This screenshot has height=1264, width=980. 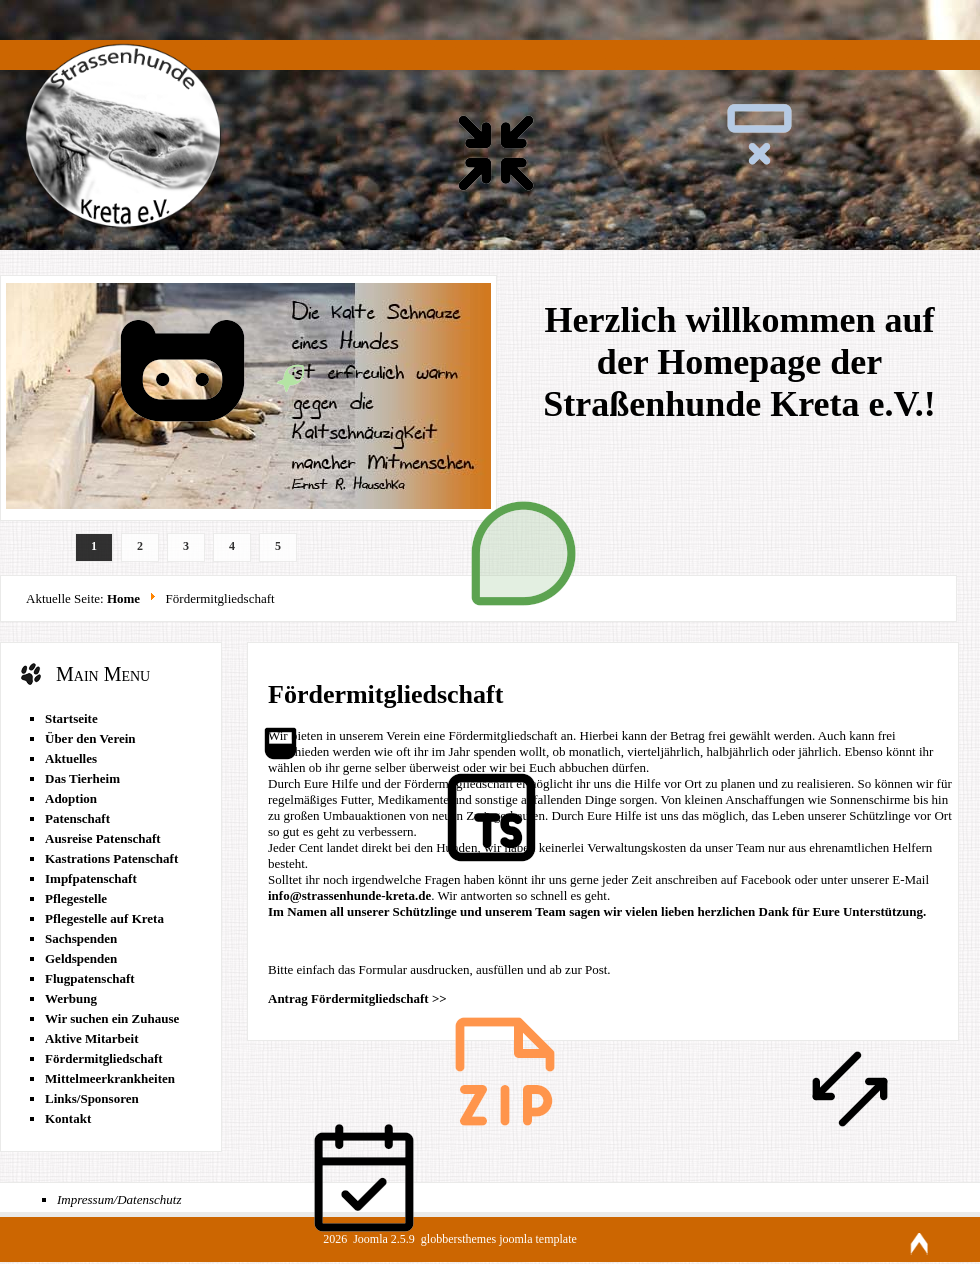 What do you see at coordinates (491, 817) in the screenshot?
I see `indicates a TypeScript file or project` at bounding box center [491, 817].